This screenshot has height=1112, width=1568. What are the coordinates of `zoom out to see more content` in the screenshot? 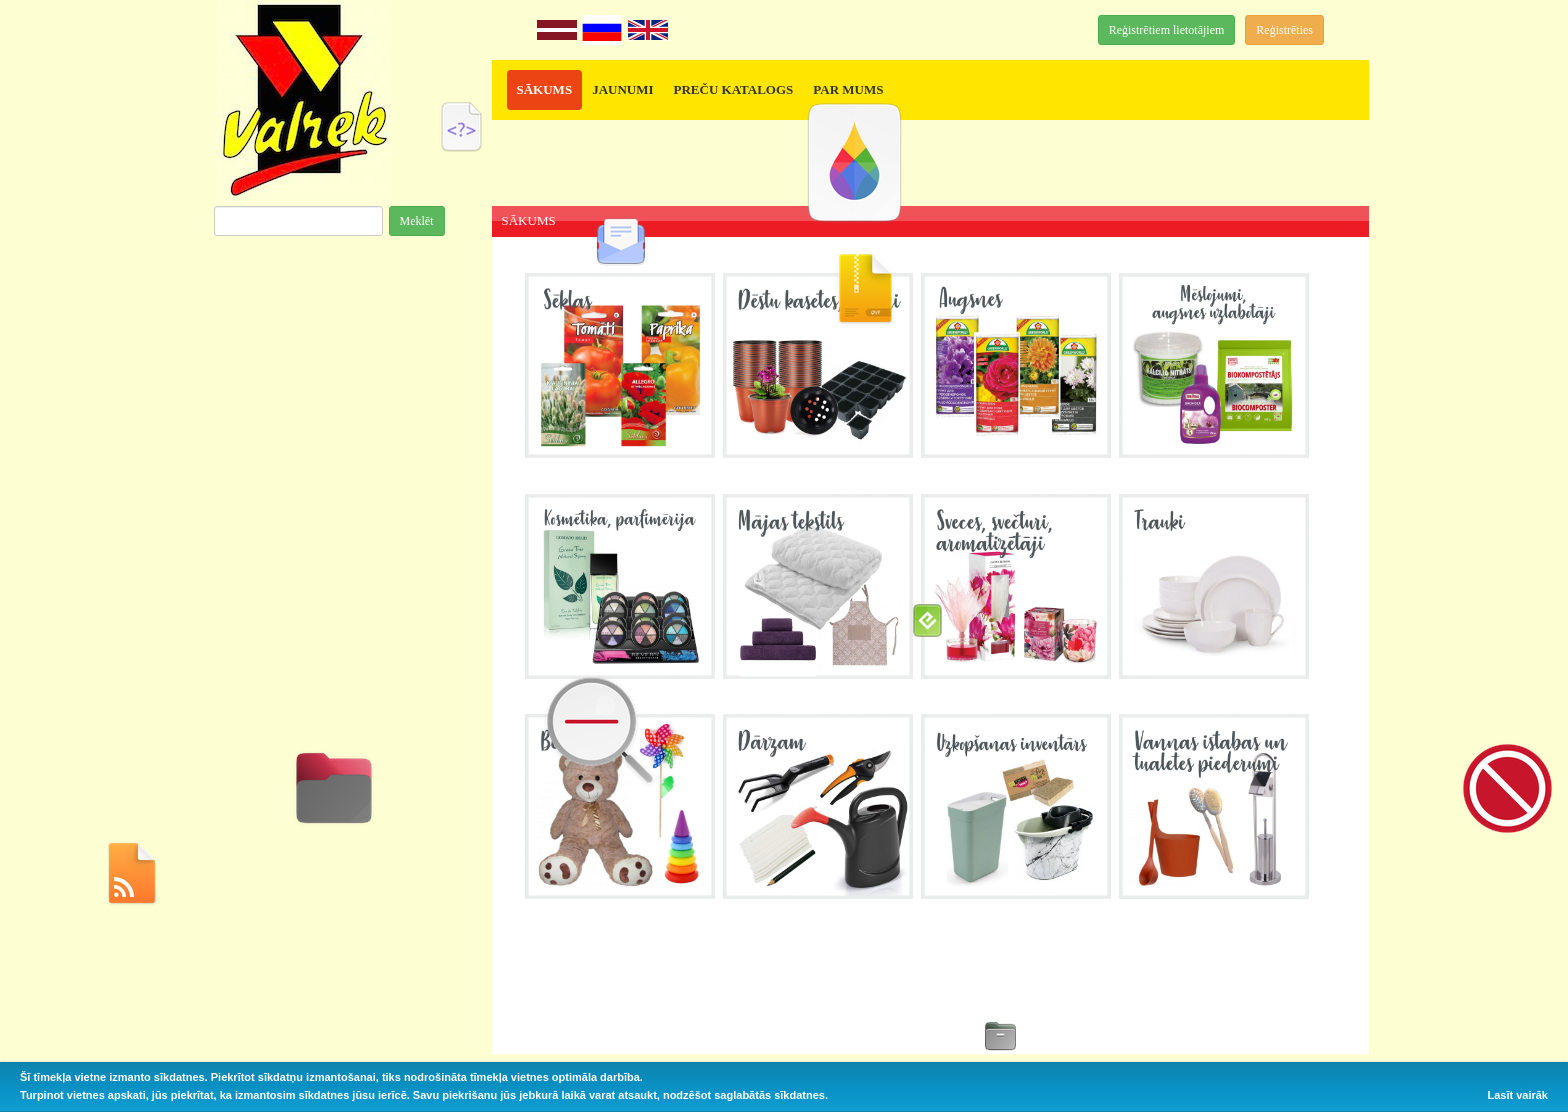 It's located at (599, 729).